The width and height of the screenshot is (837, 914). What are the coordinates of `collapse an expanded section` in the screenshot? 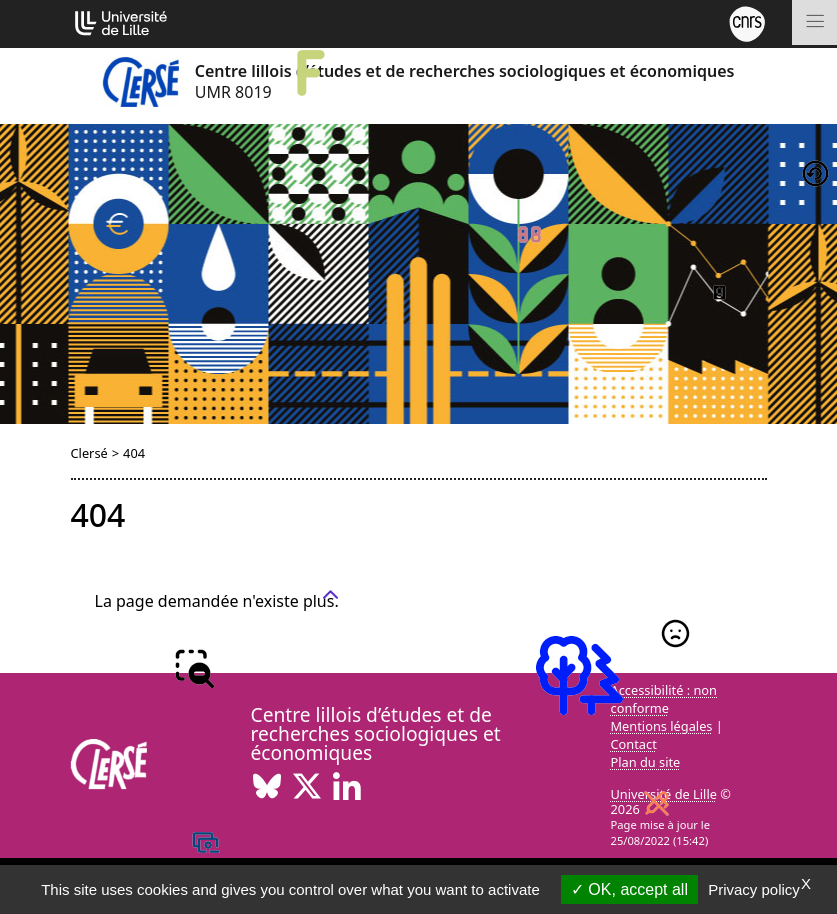 It's located at (330, 598).